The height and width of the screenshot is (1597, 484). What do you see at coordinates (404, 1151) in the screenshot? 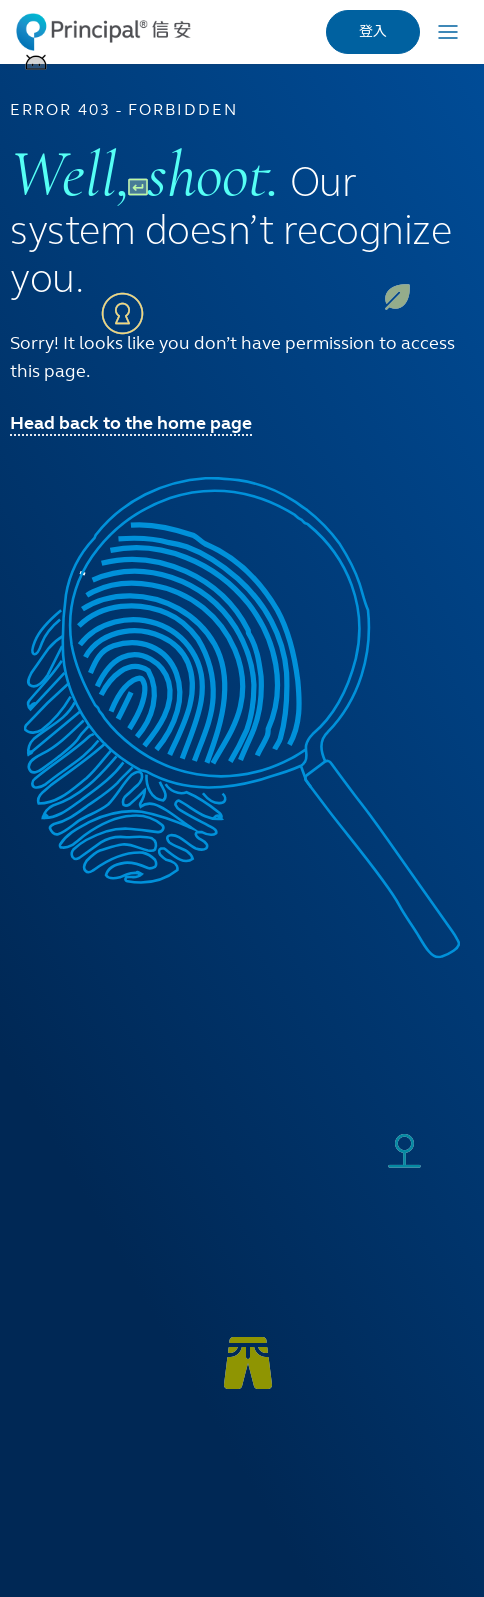
I see `mark a location on the map` at bounding box center [404, 1151].